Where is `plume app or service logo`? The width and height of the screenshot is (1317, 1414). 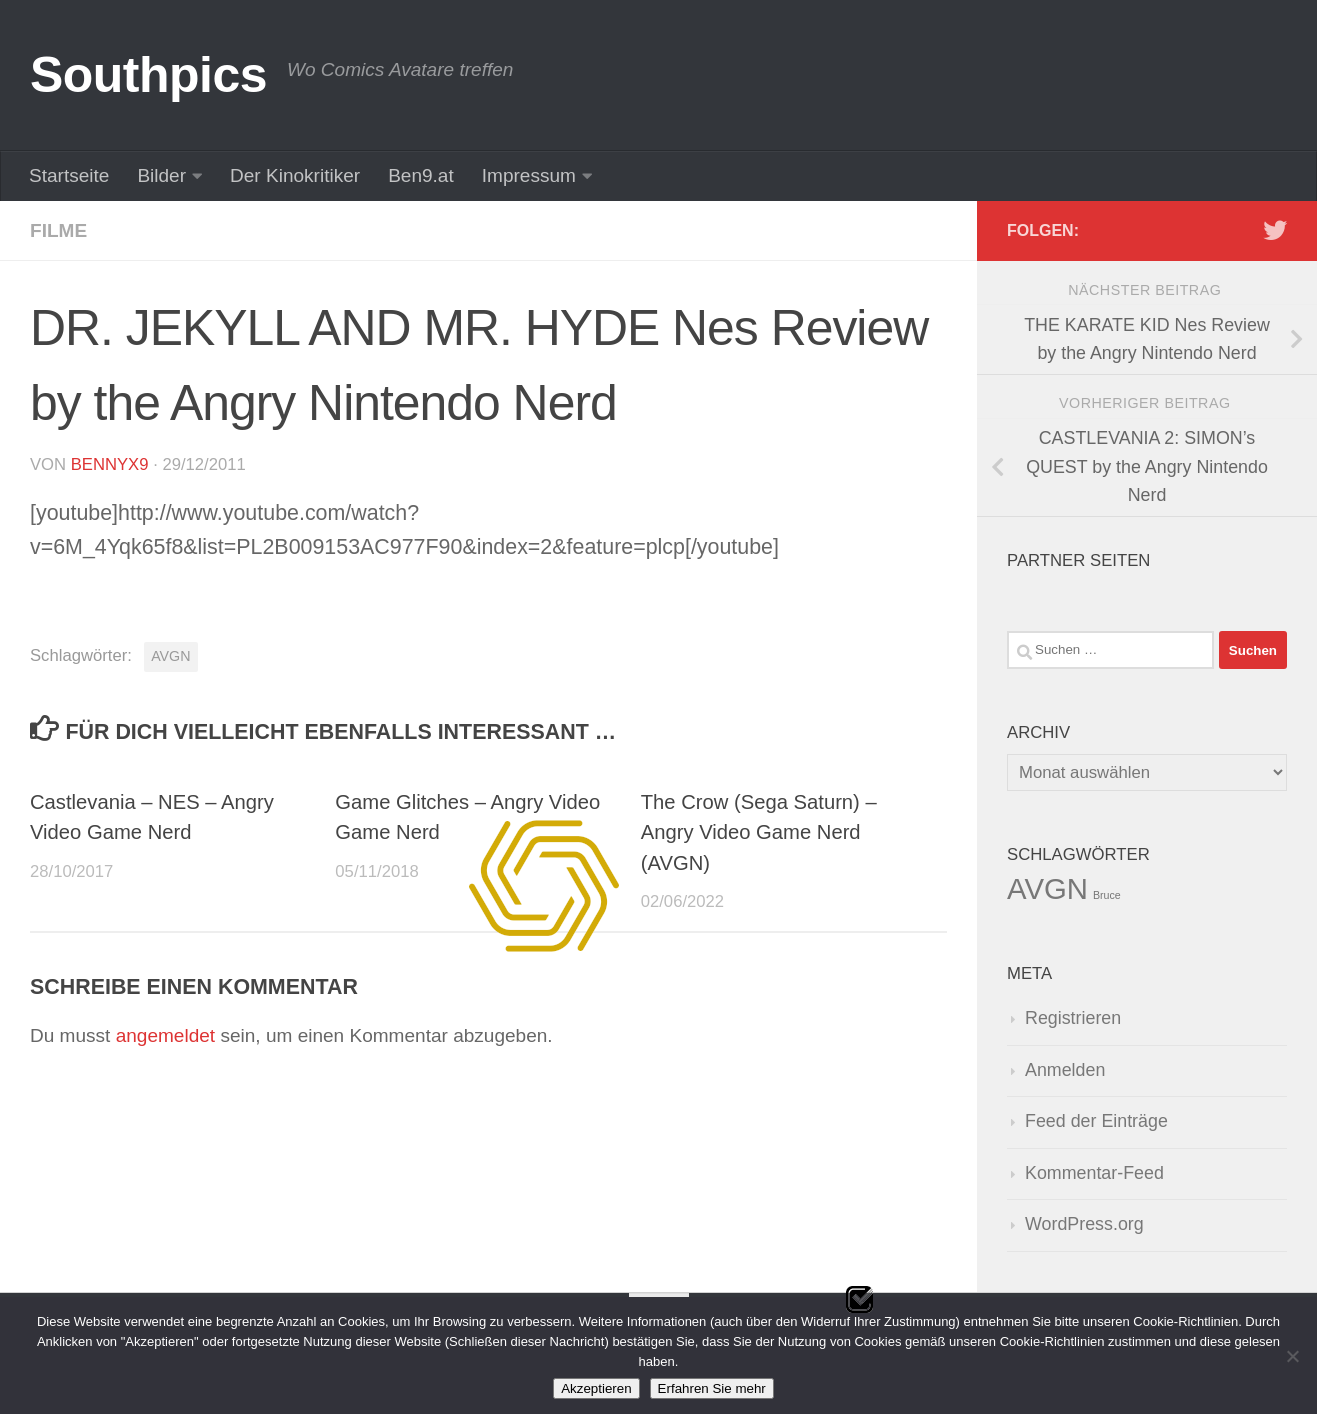 plume app or service logo is located at coordinates (544, 886).